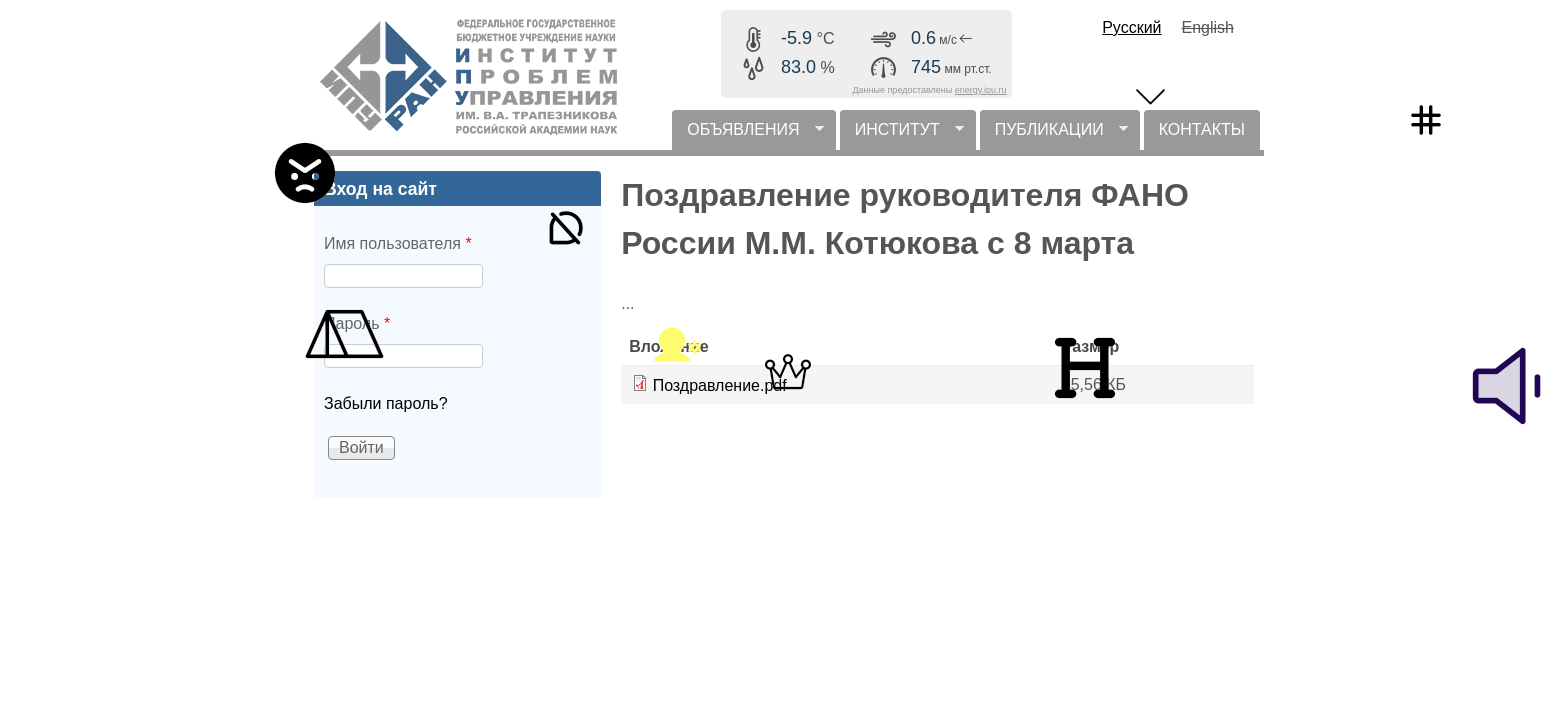 This screenshot has width=1568, height=720. I want to click on expand a dropdown menu, so click(1150, 95).